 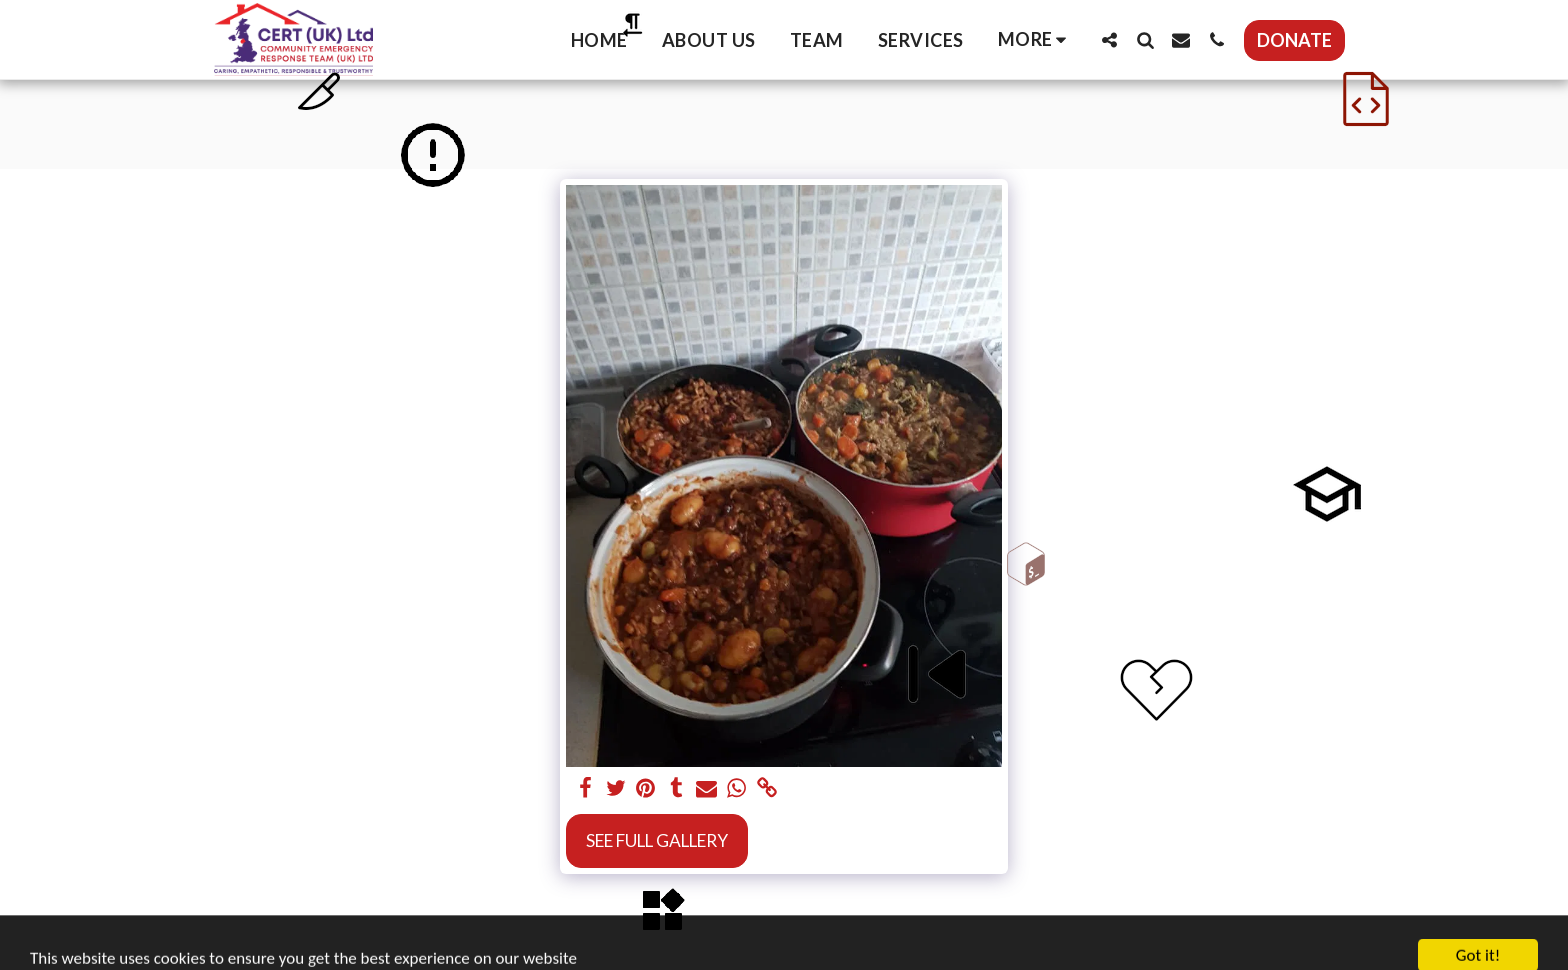 I want to click on access widgets or mini-apps, so click(x=662, y=910).